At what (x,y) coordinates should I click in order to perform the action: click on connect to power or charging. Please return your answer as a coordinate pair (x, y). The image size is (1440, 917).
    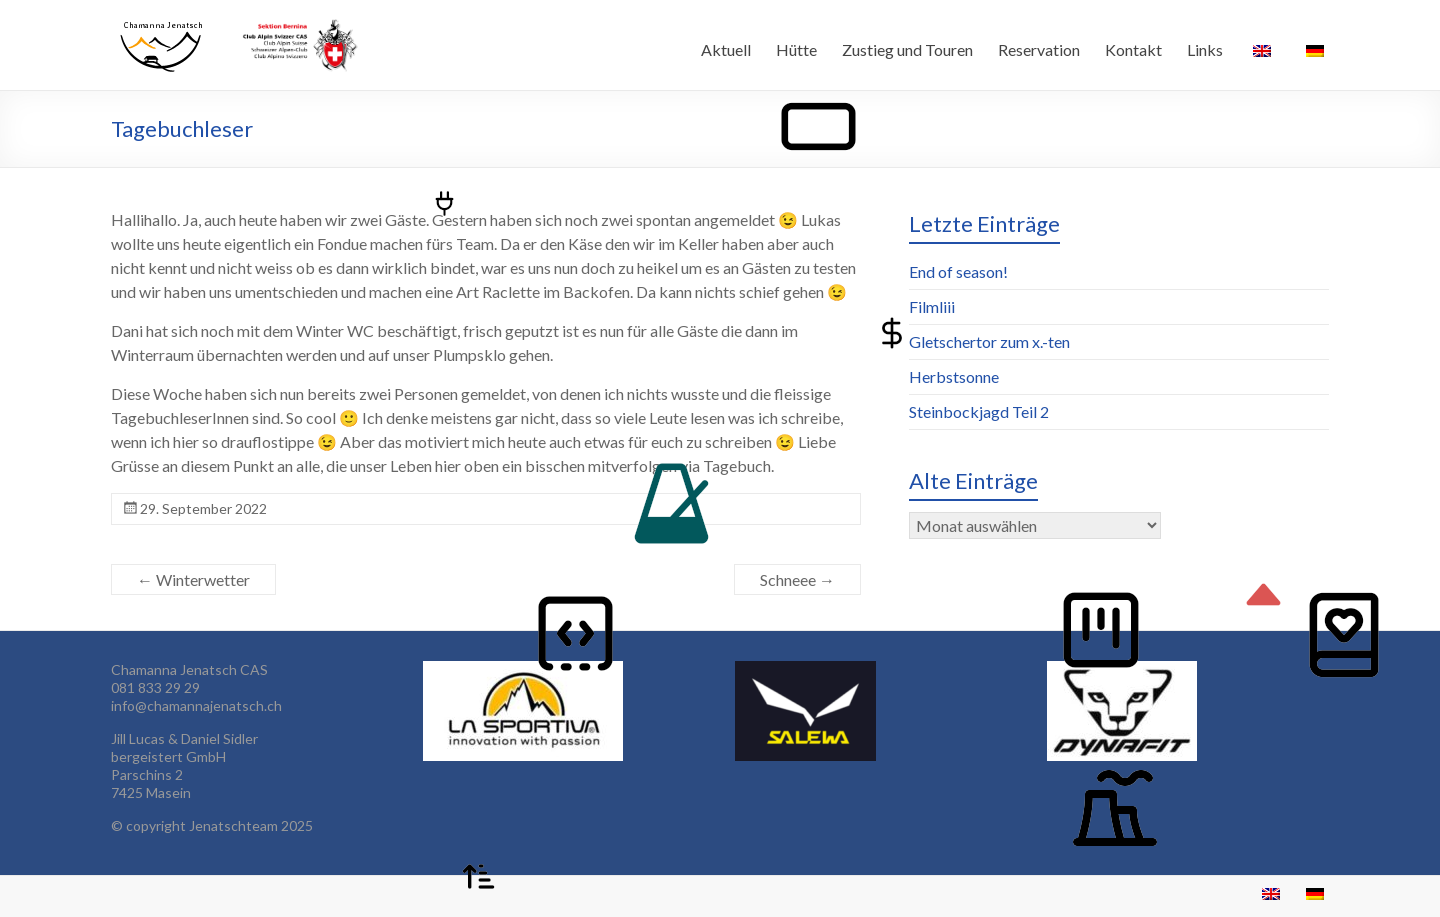
    Looking at the image, I should click on (444, 203).